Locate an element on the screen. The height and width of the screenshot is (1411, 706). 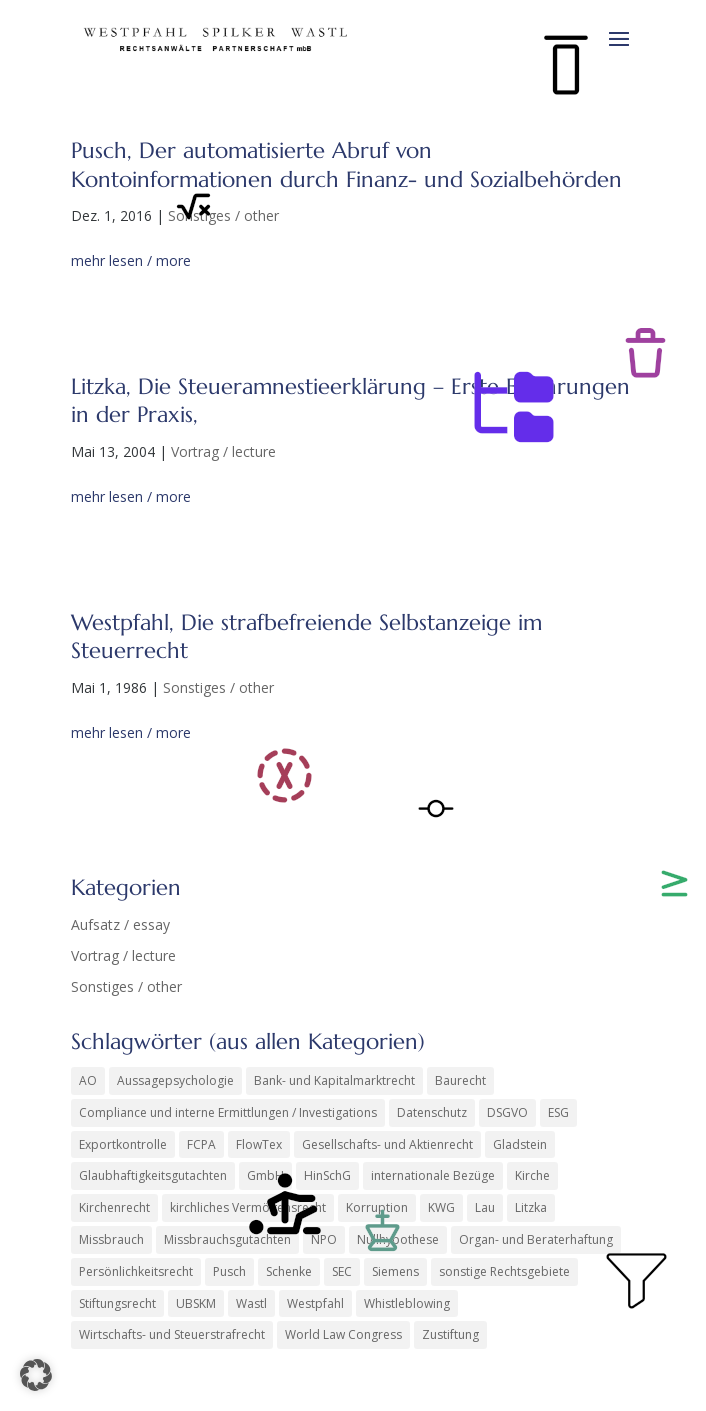
access physiotherapy services is located at coordinates (285, 1202).